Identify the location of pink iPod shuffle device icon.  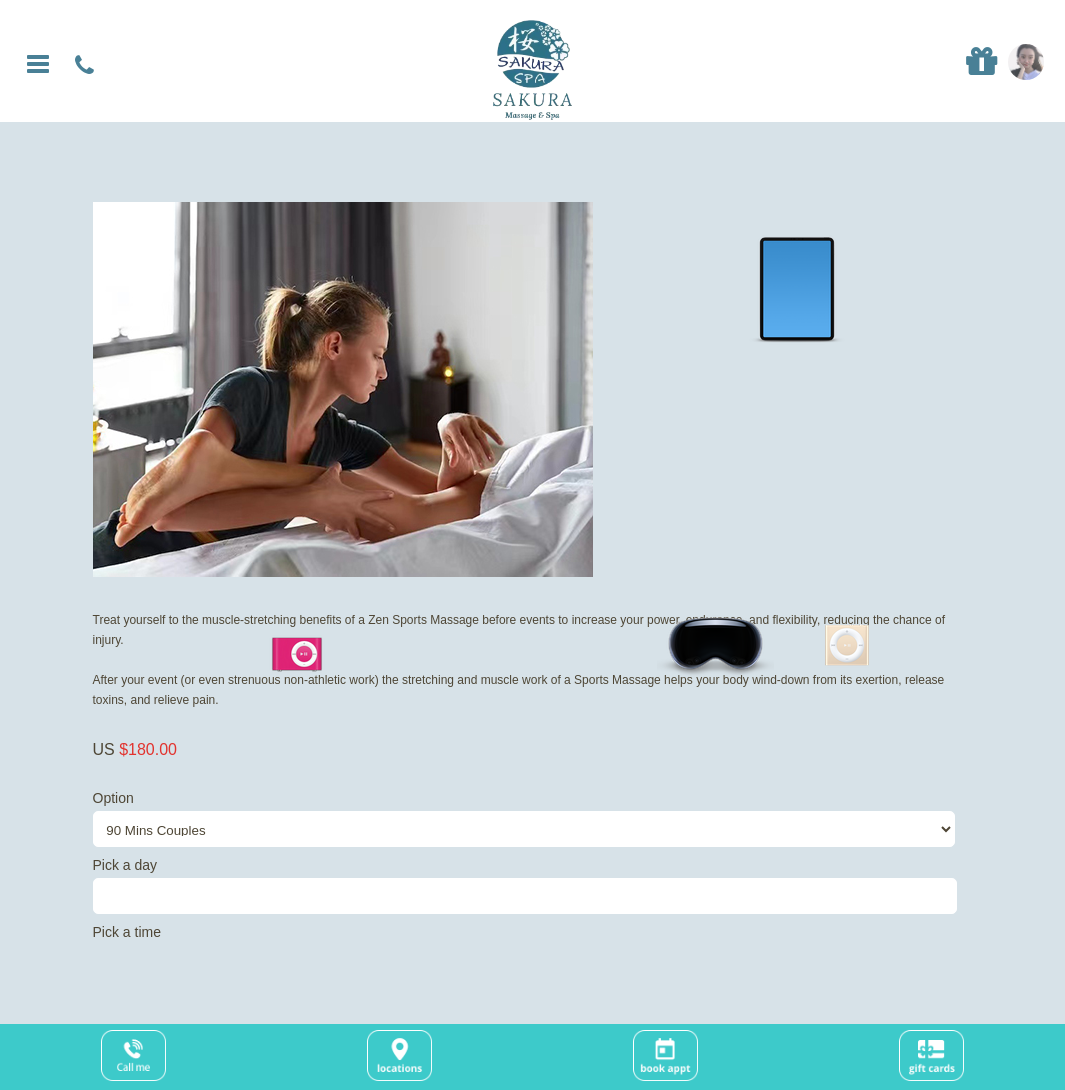
(297, 645).